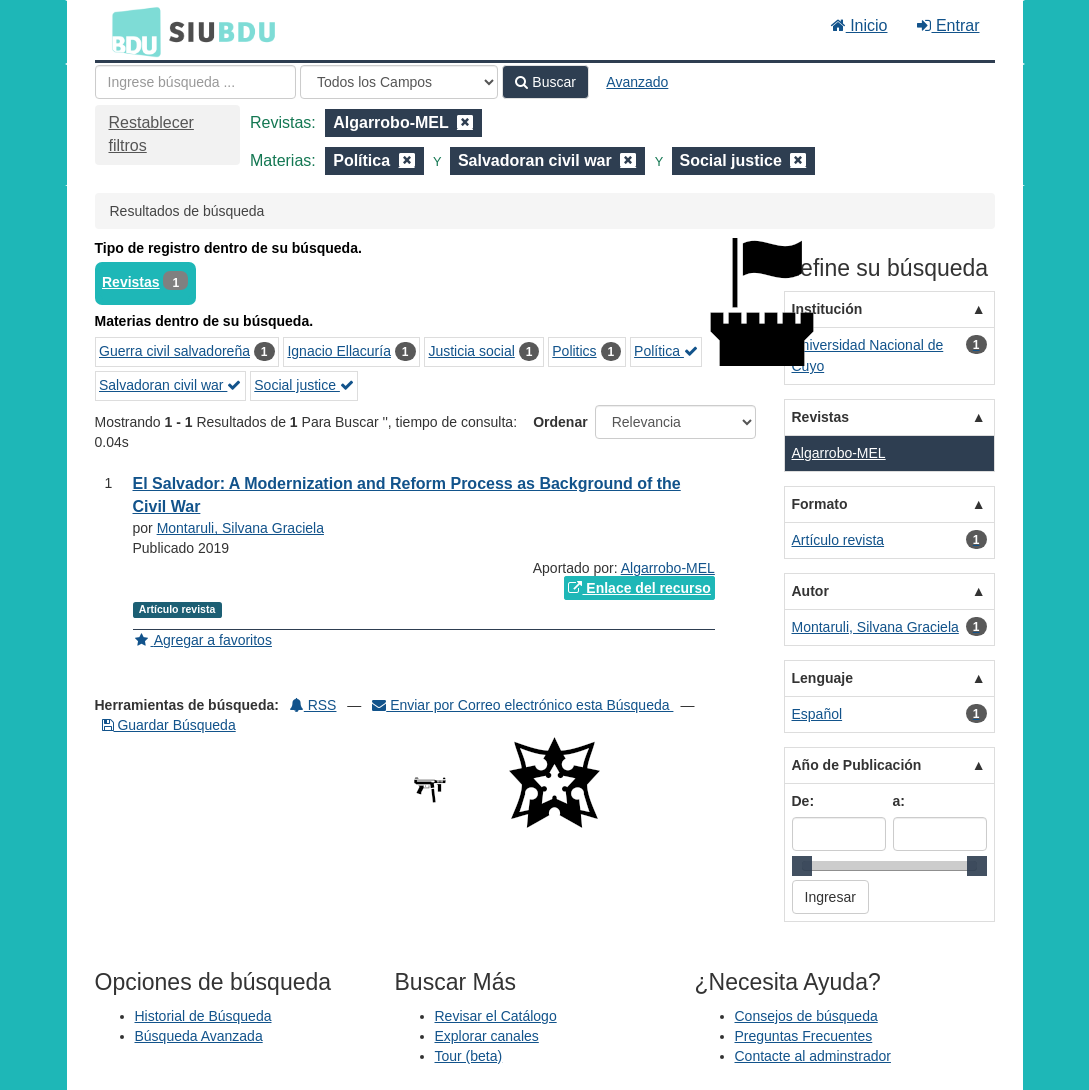 Image resolution: width=1089 pixels, height=1090 pixels. Describe the element at coordinates (762, 301) in the screenshot. I see `capture the flag or territory marker` at that location.